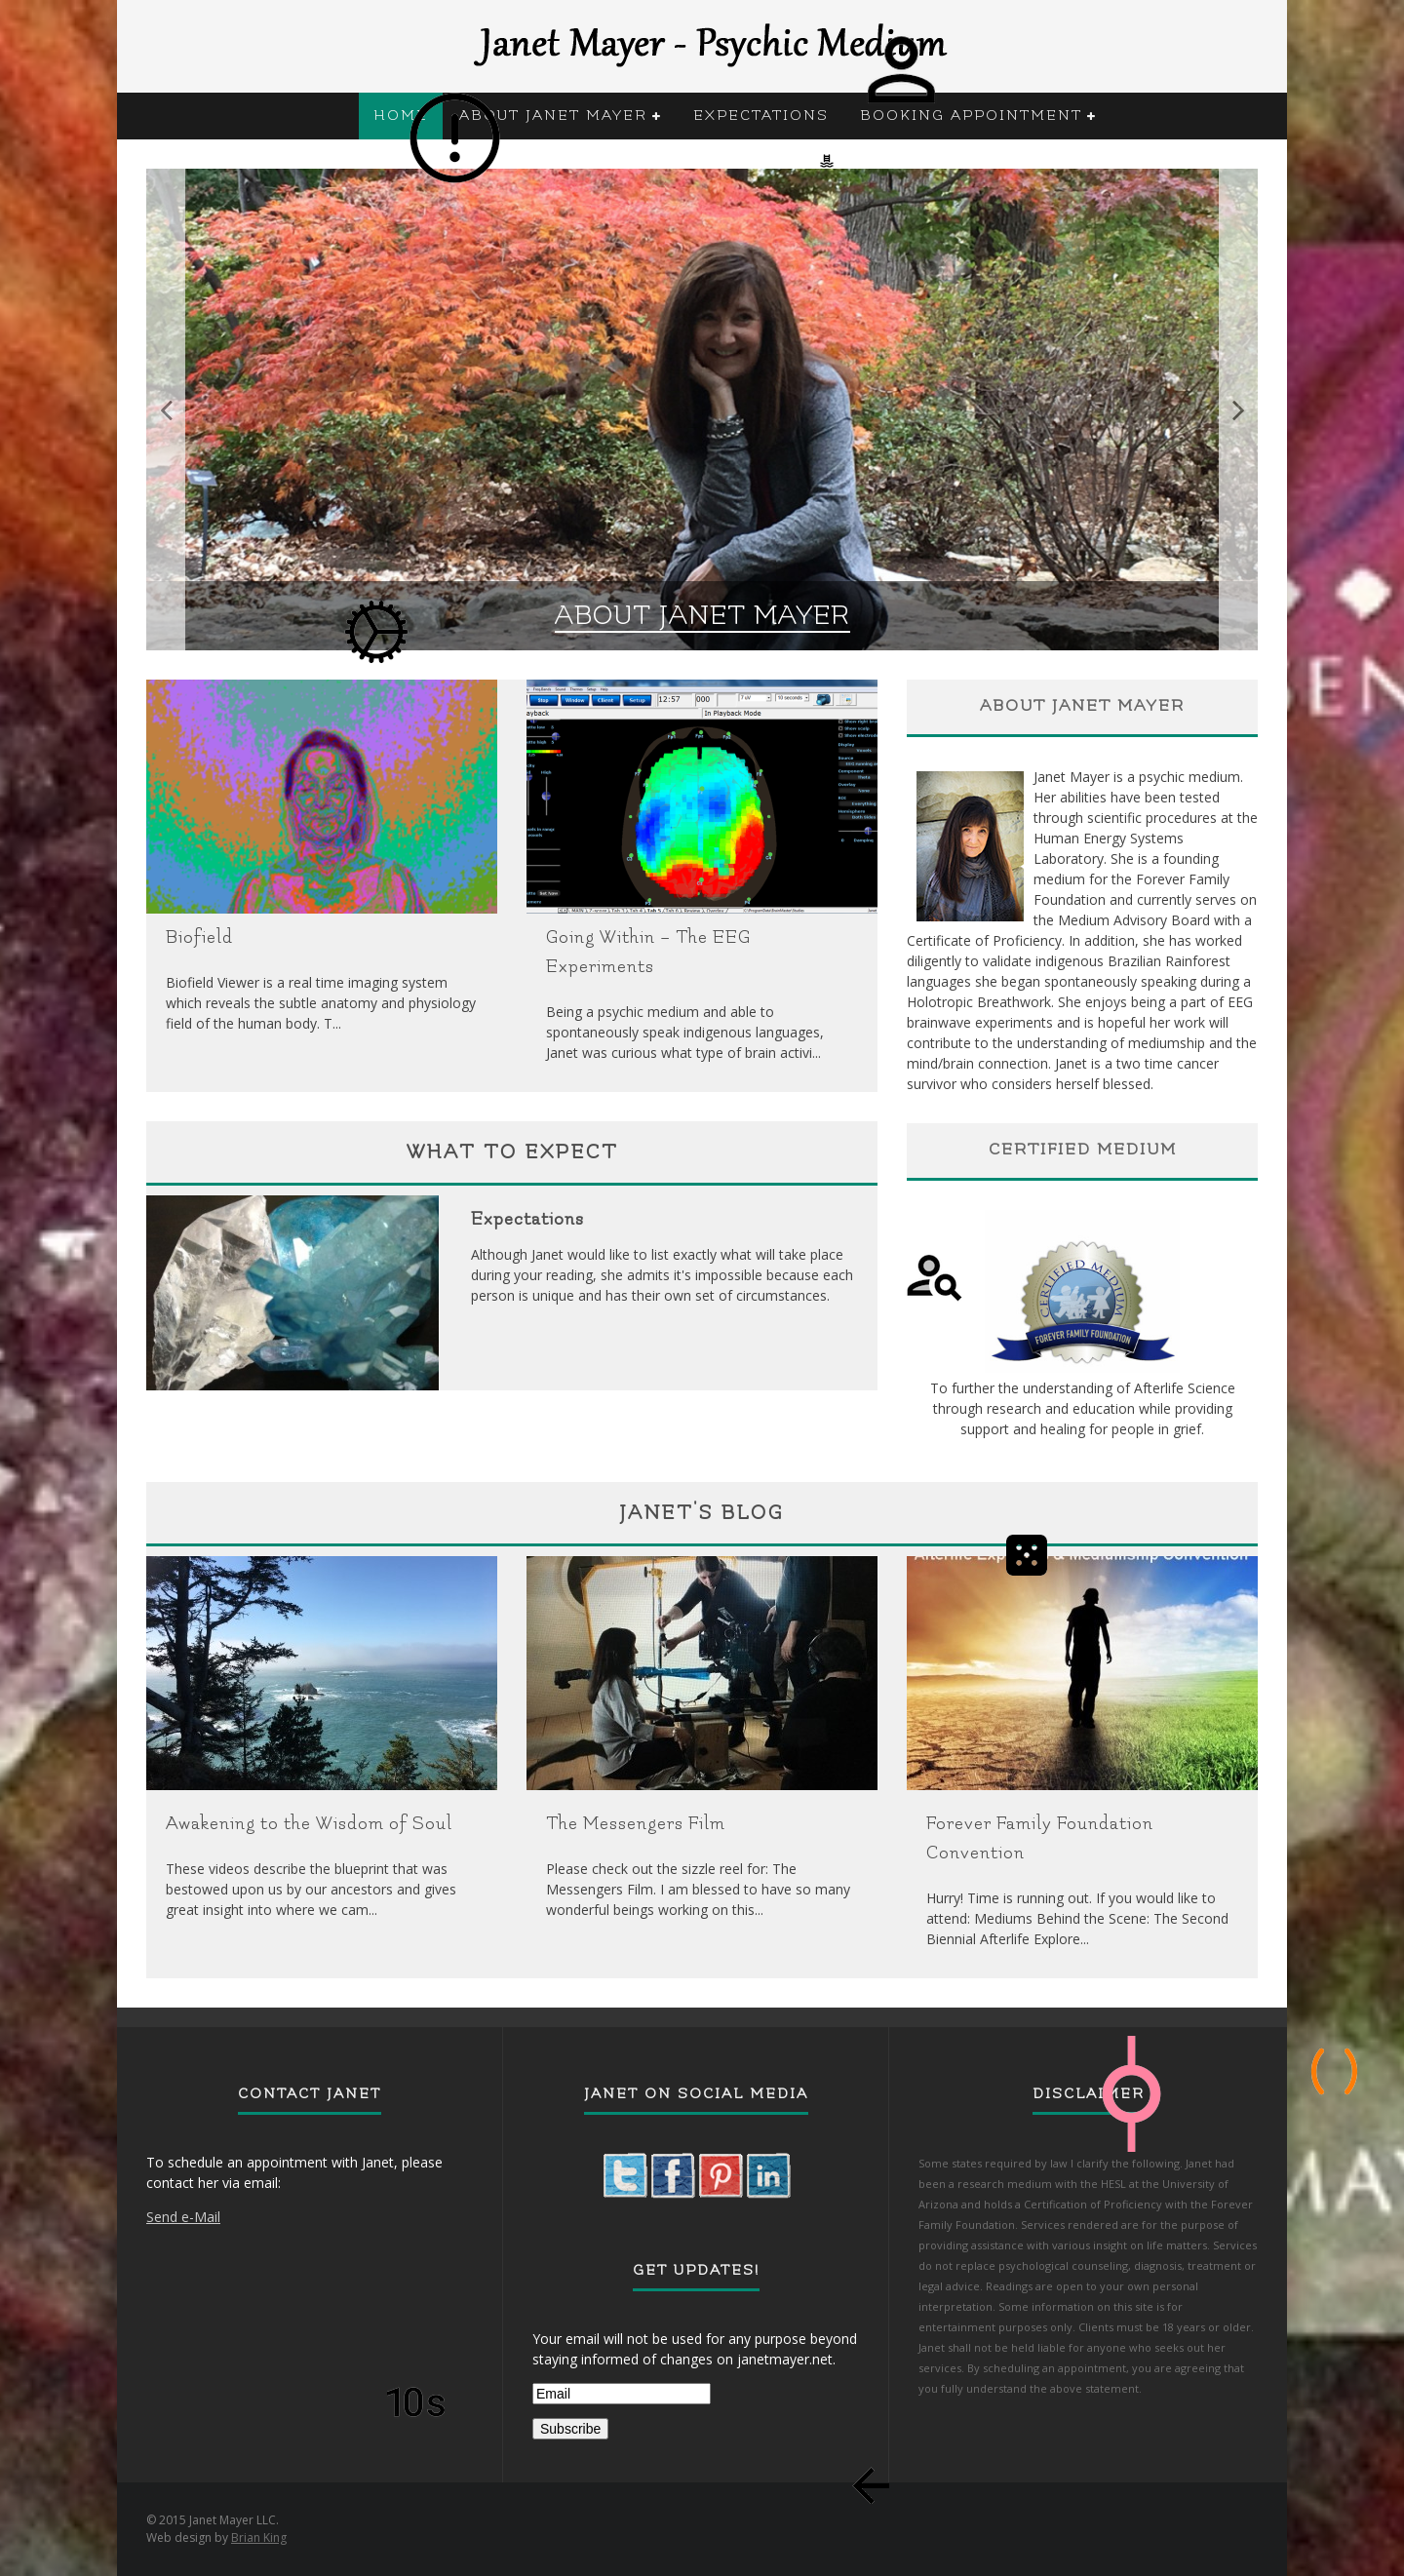 The height and width of the screenshot is (2576, 1404). Describe the element at coordinates (415, 2401) in the screenshot. I see `set a 10-second timer` at that location.